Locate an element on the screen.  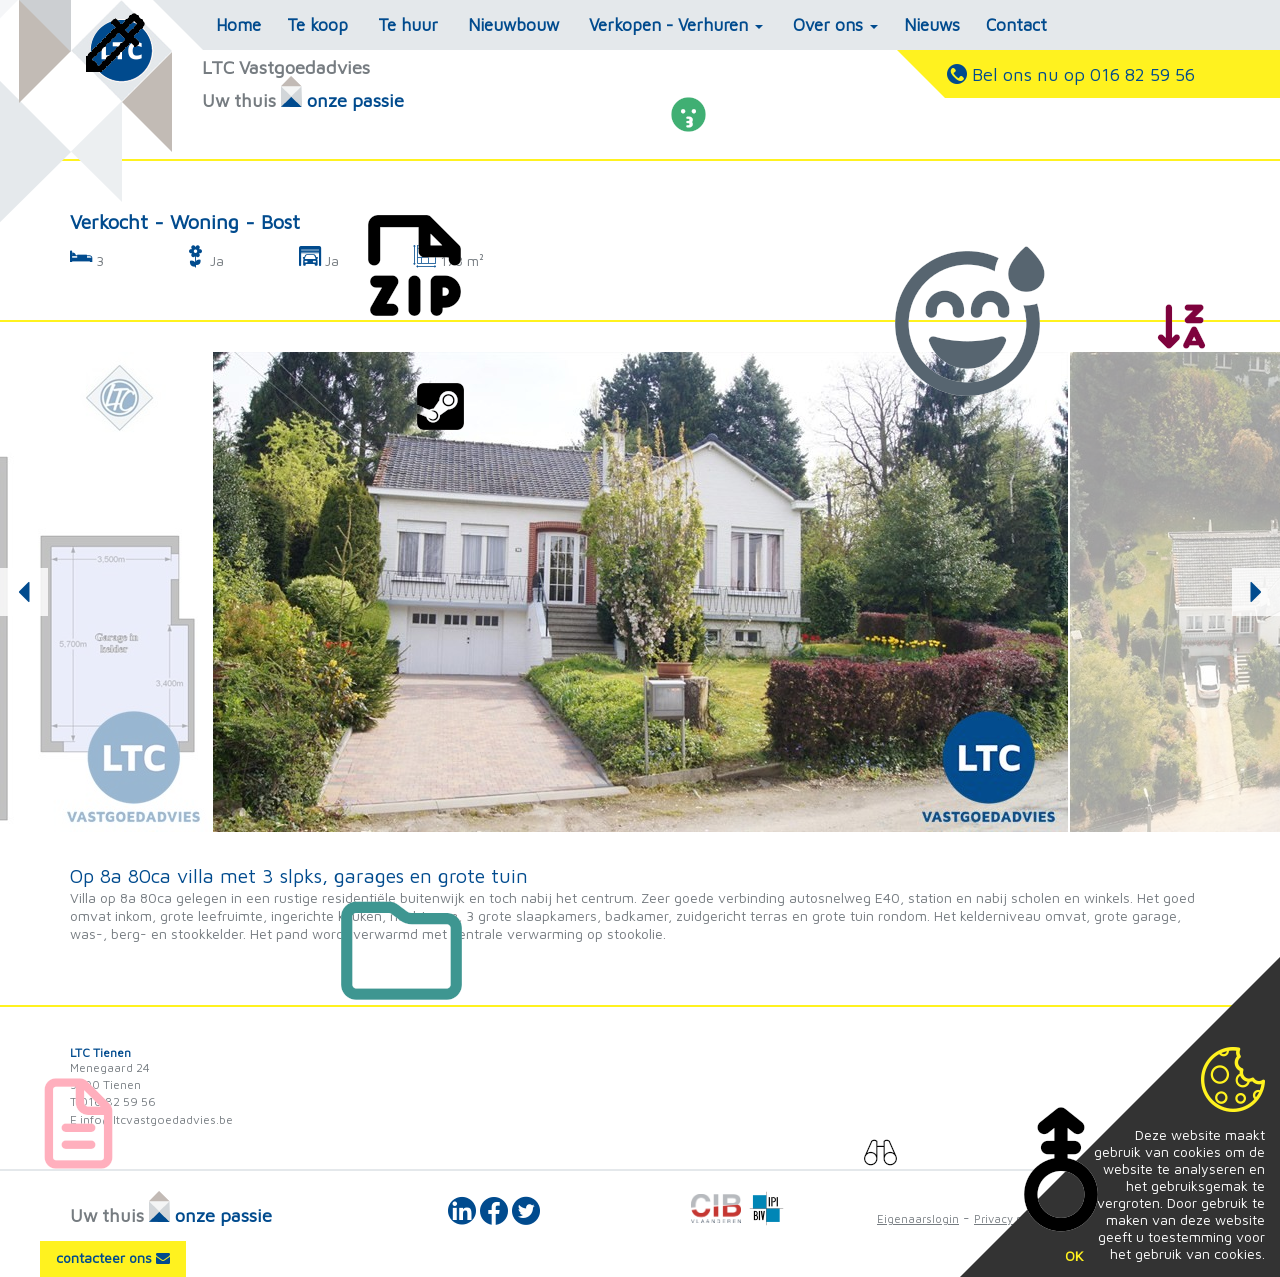
sort alphabetically in reverse order (Z to A) is located at coordinates (1181, 326).